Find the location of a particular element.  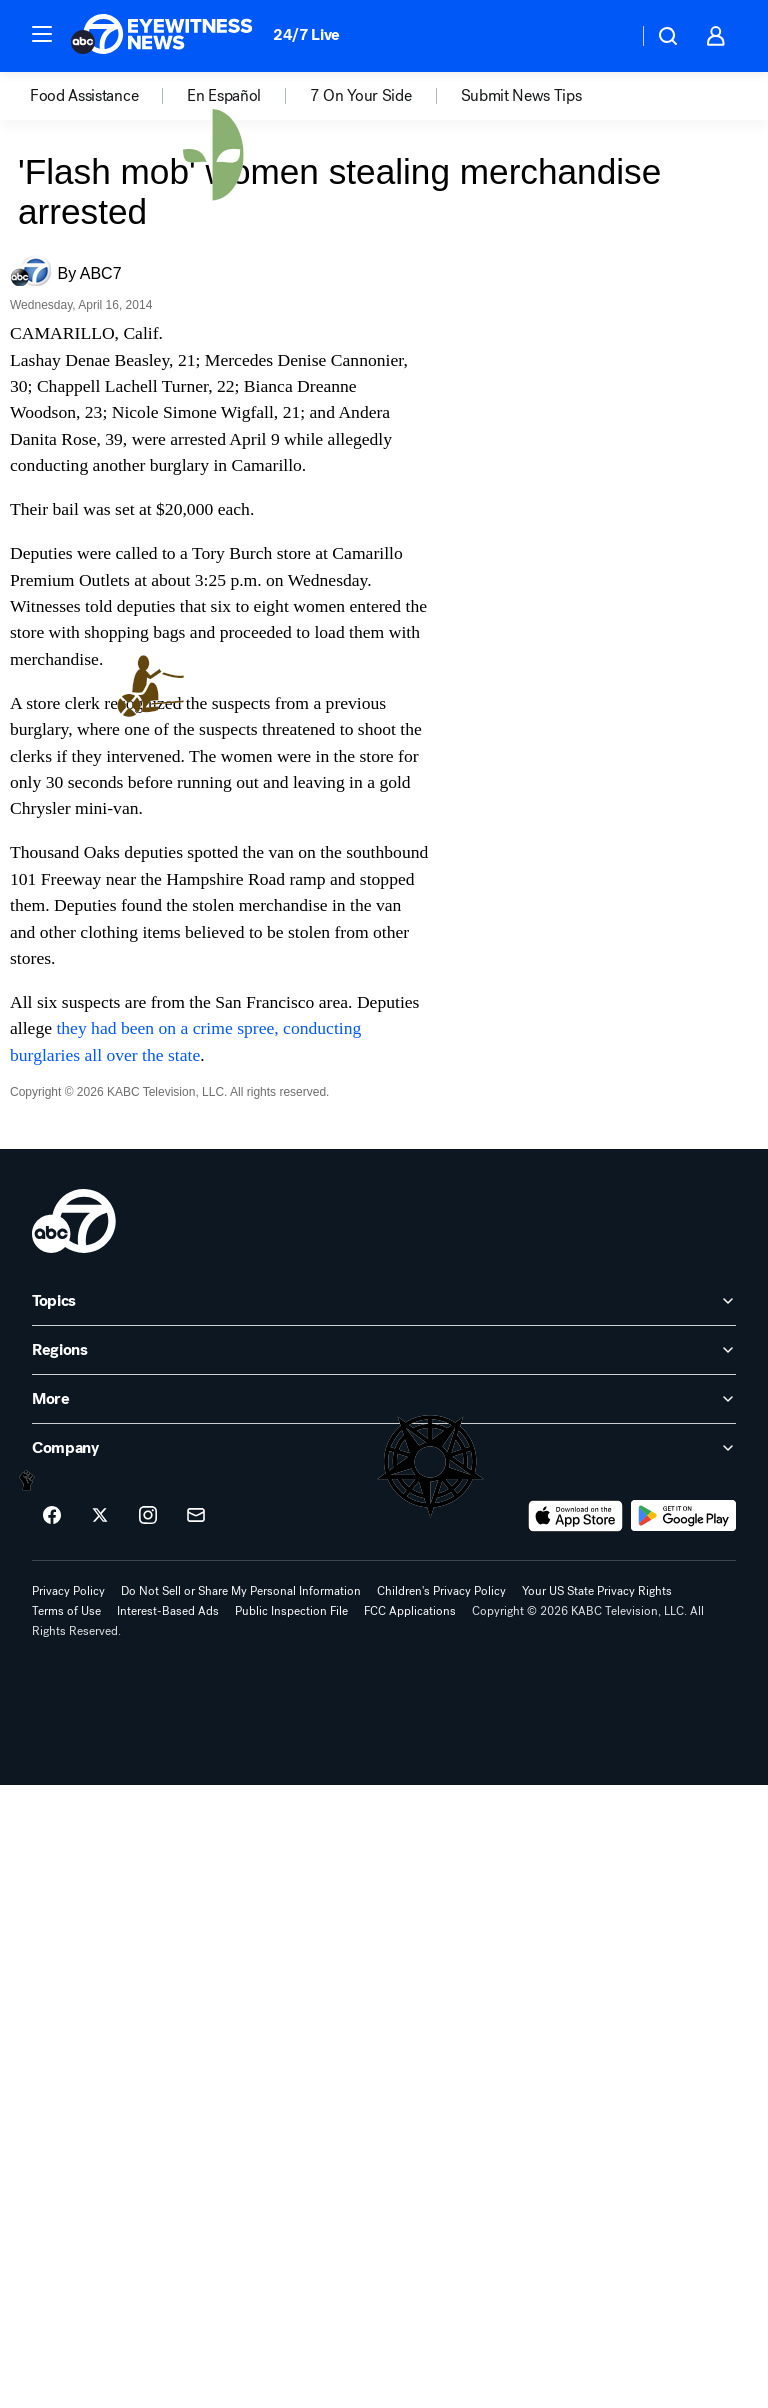

indicates occult or mystical game element is located at coordinates (430, 1466).